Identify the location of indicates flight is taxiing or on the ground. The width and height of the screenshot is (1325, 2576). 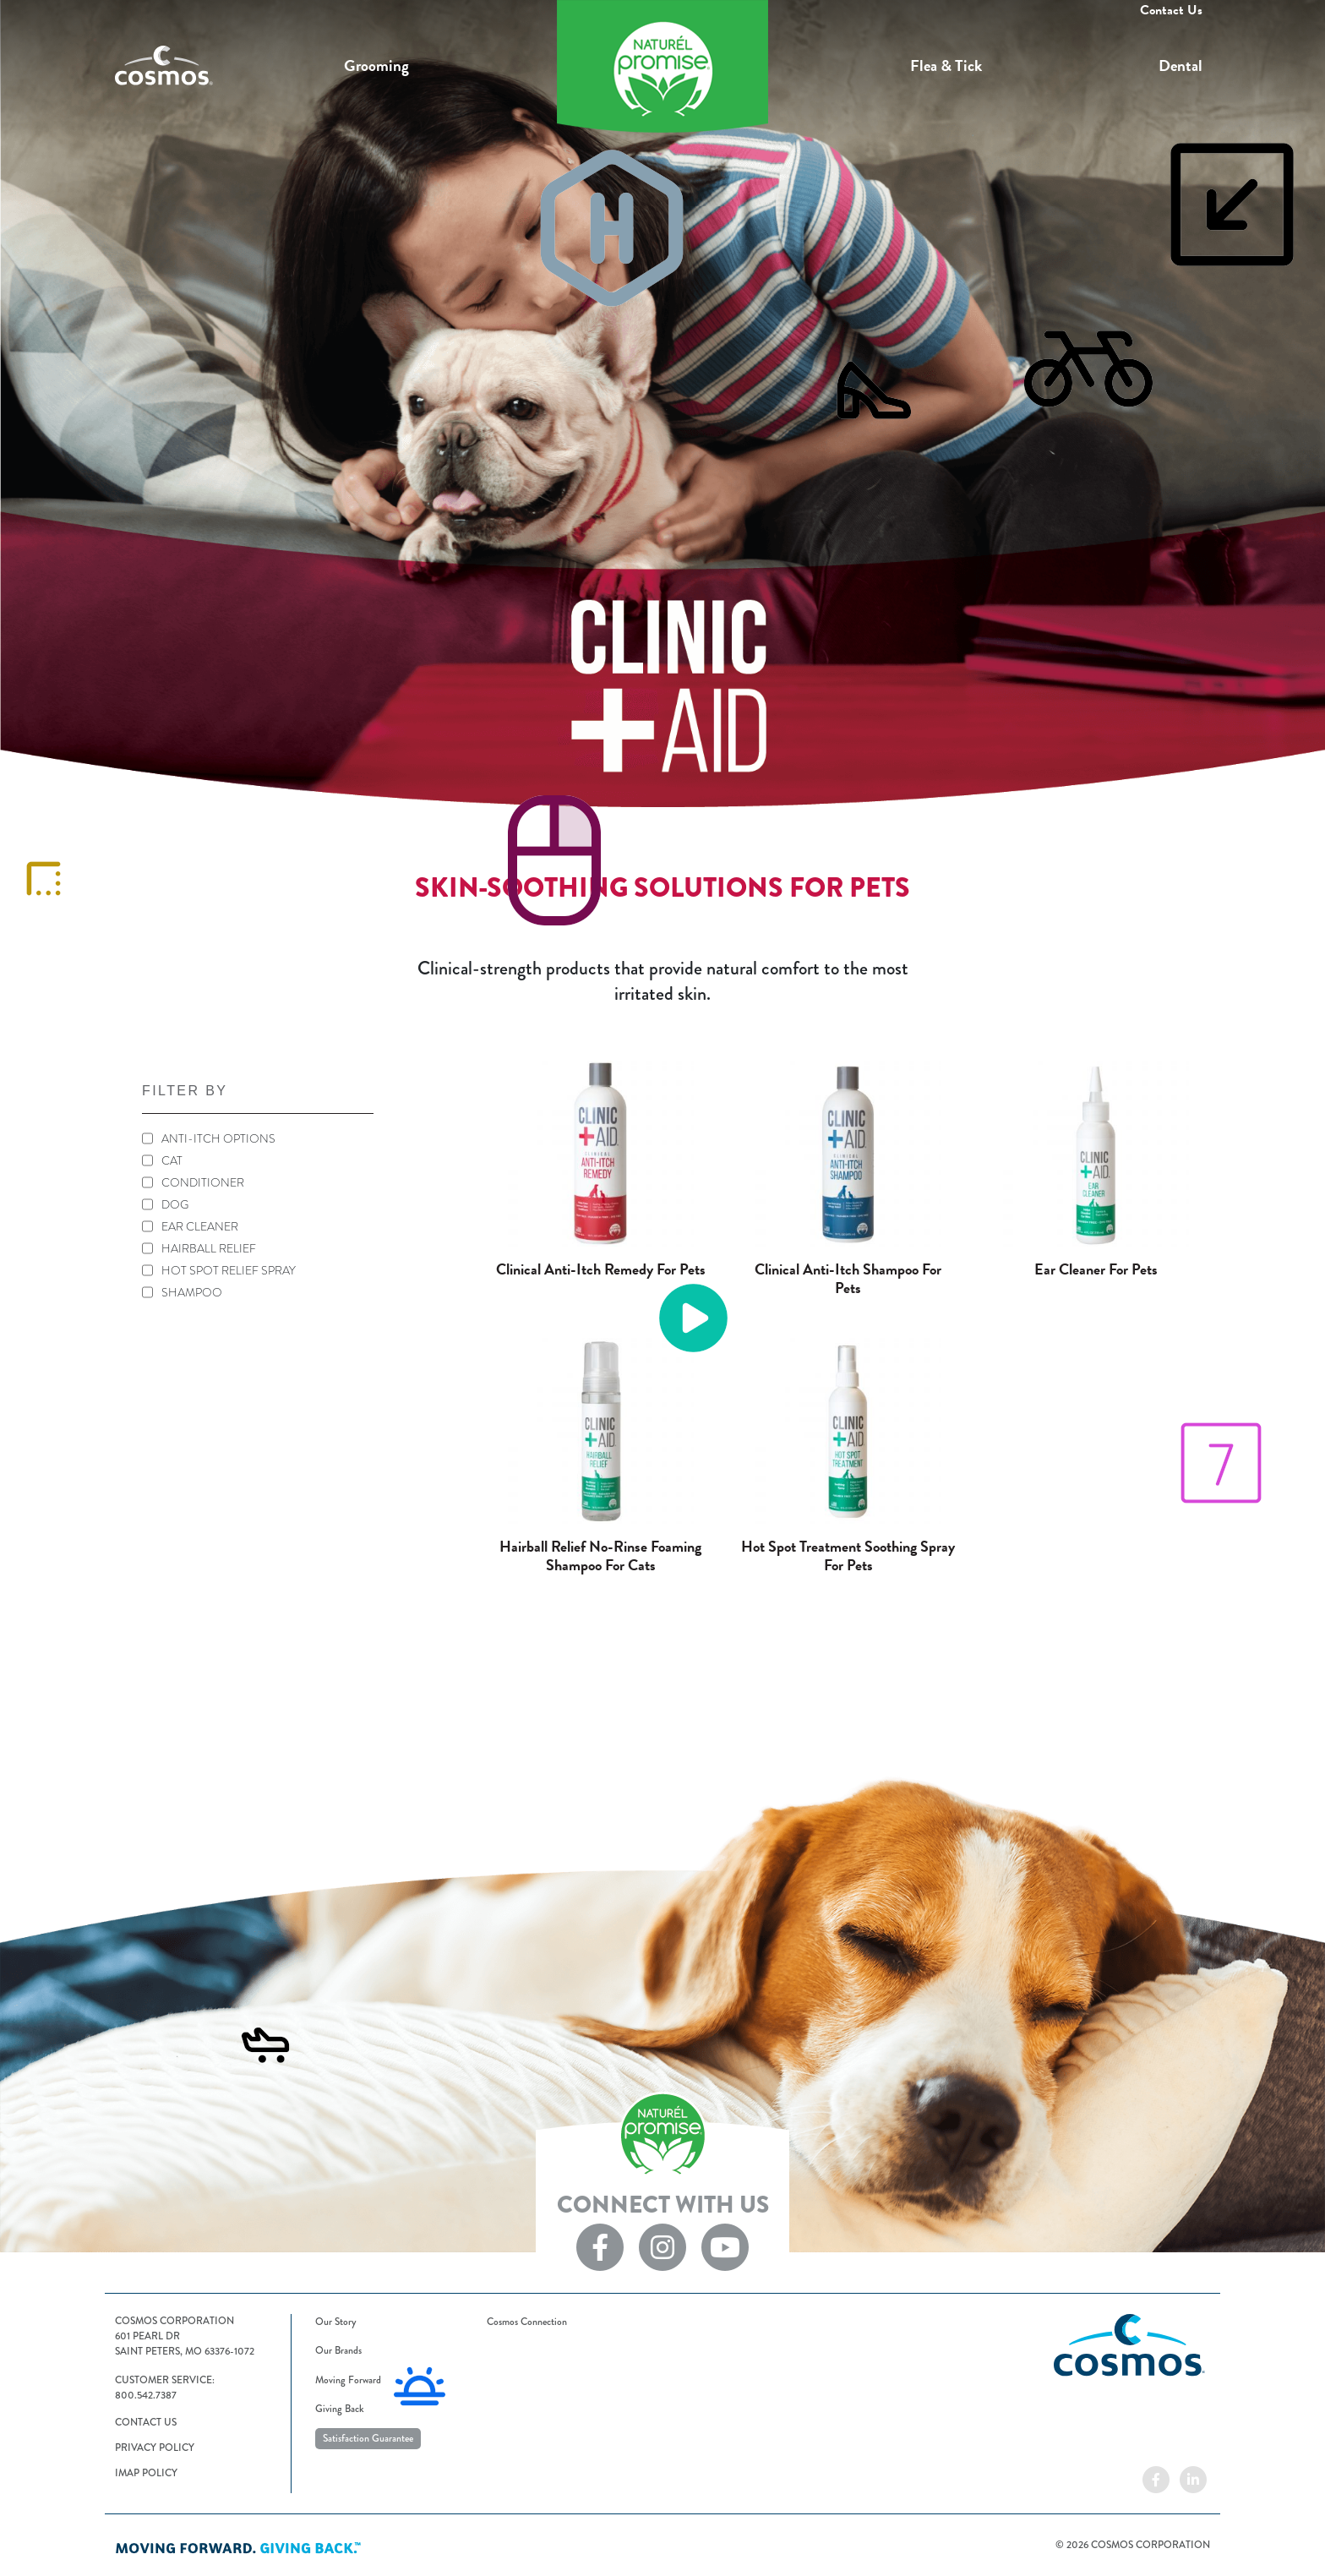
(265, 2044).